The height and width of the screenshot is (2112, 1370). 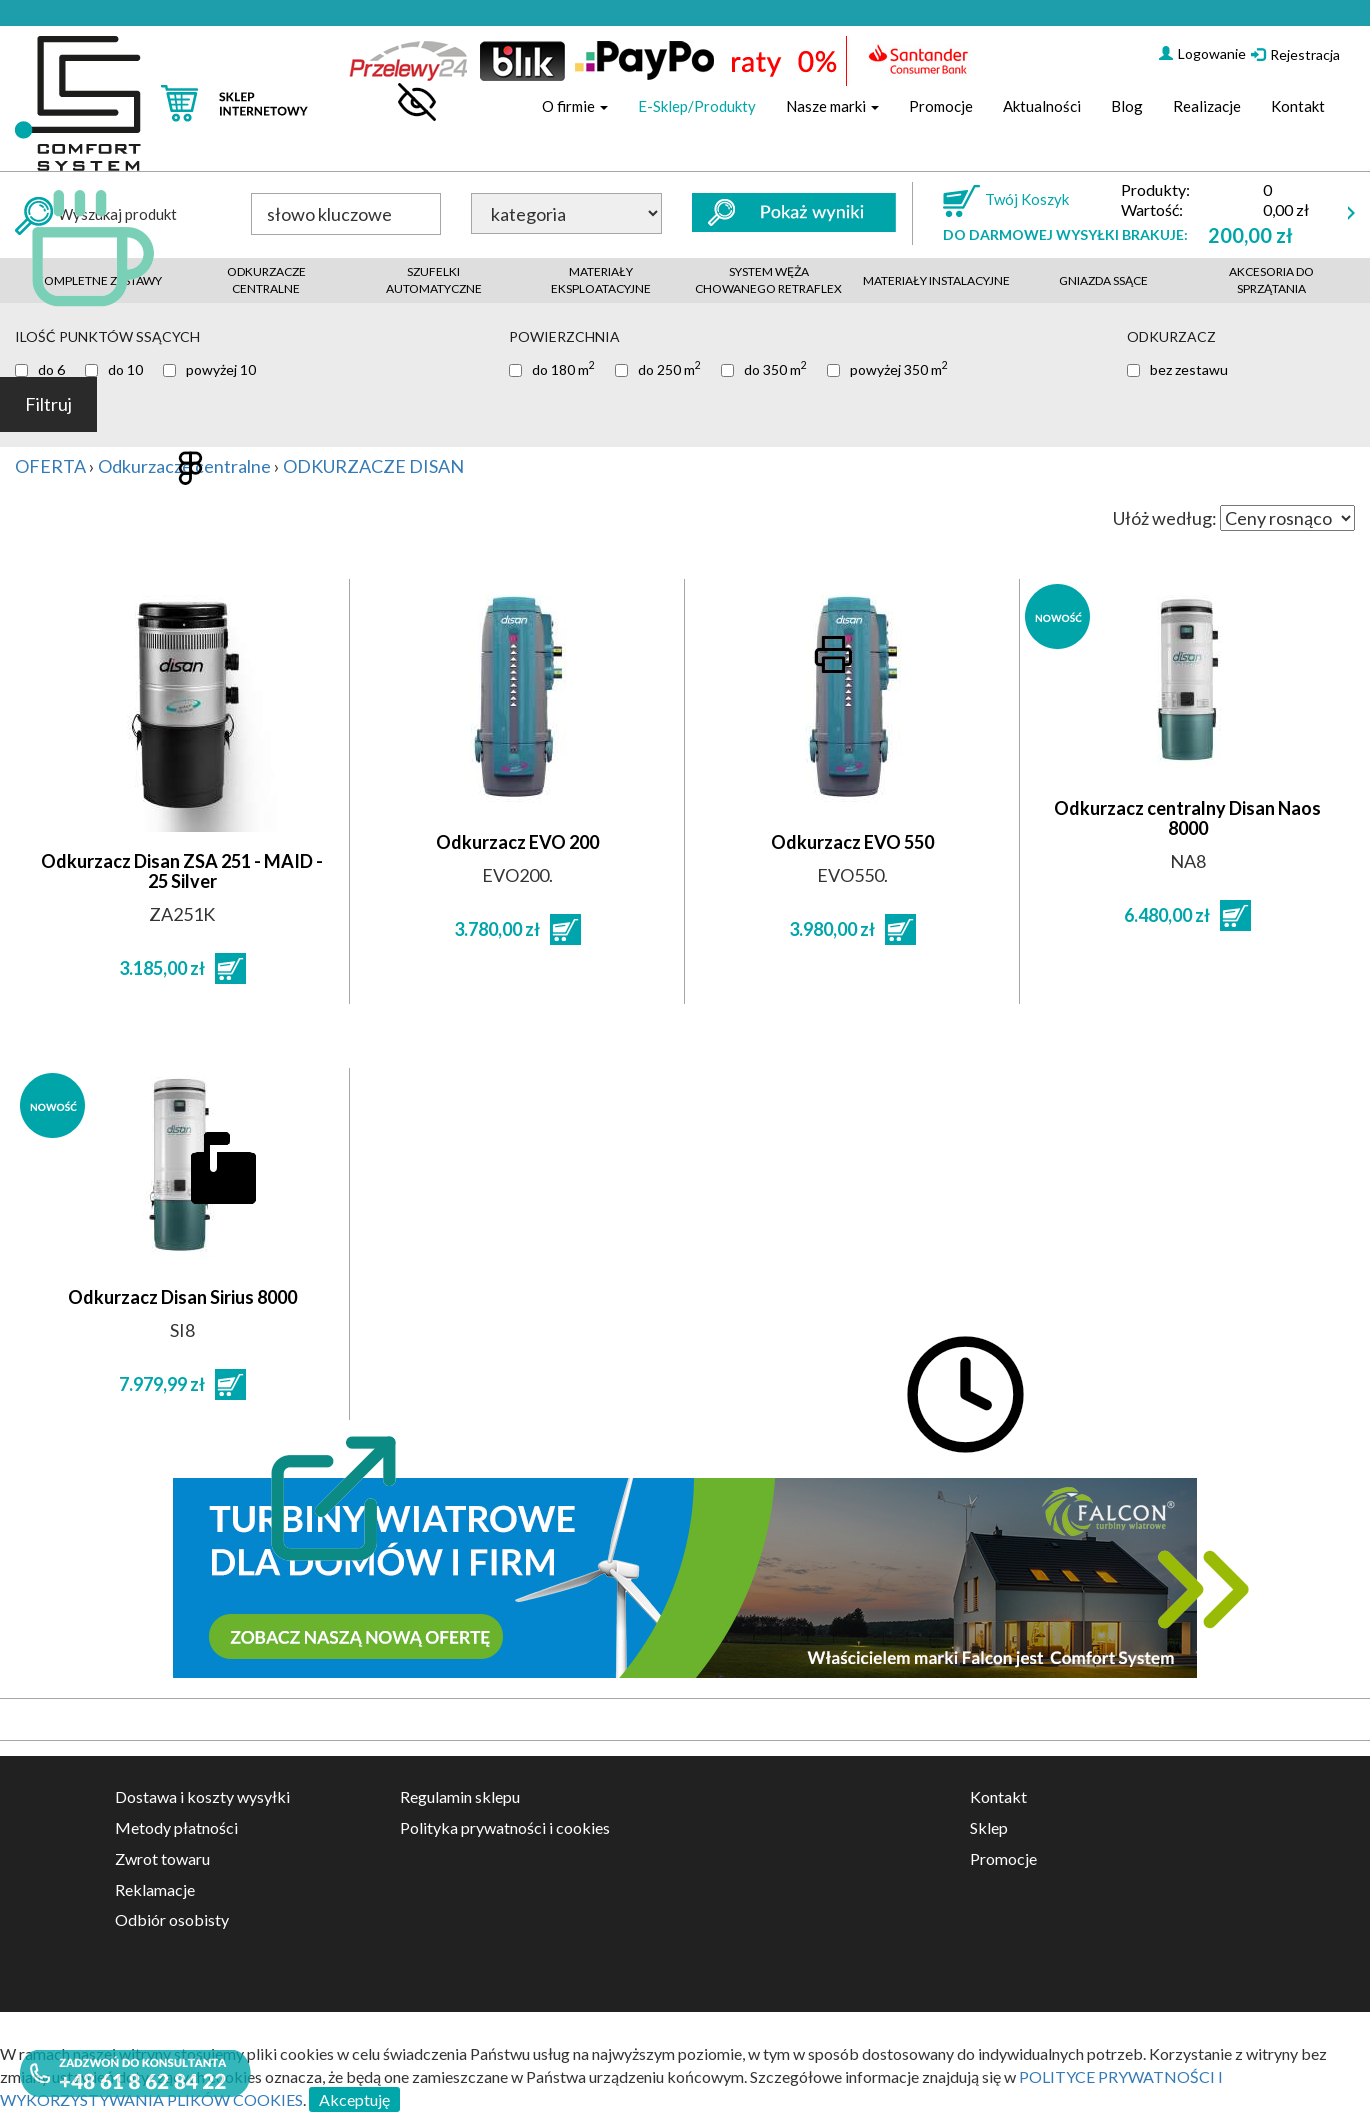 I want to click on open figma design tool, so click(x=190, y=467).